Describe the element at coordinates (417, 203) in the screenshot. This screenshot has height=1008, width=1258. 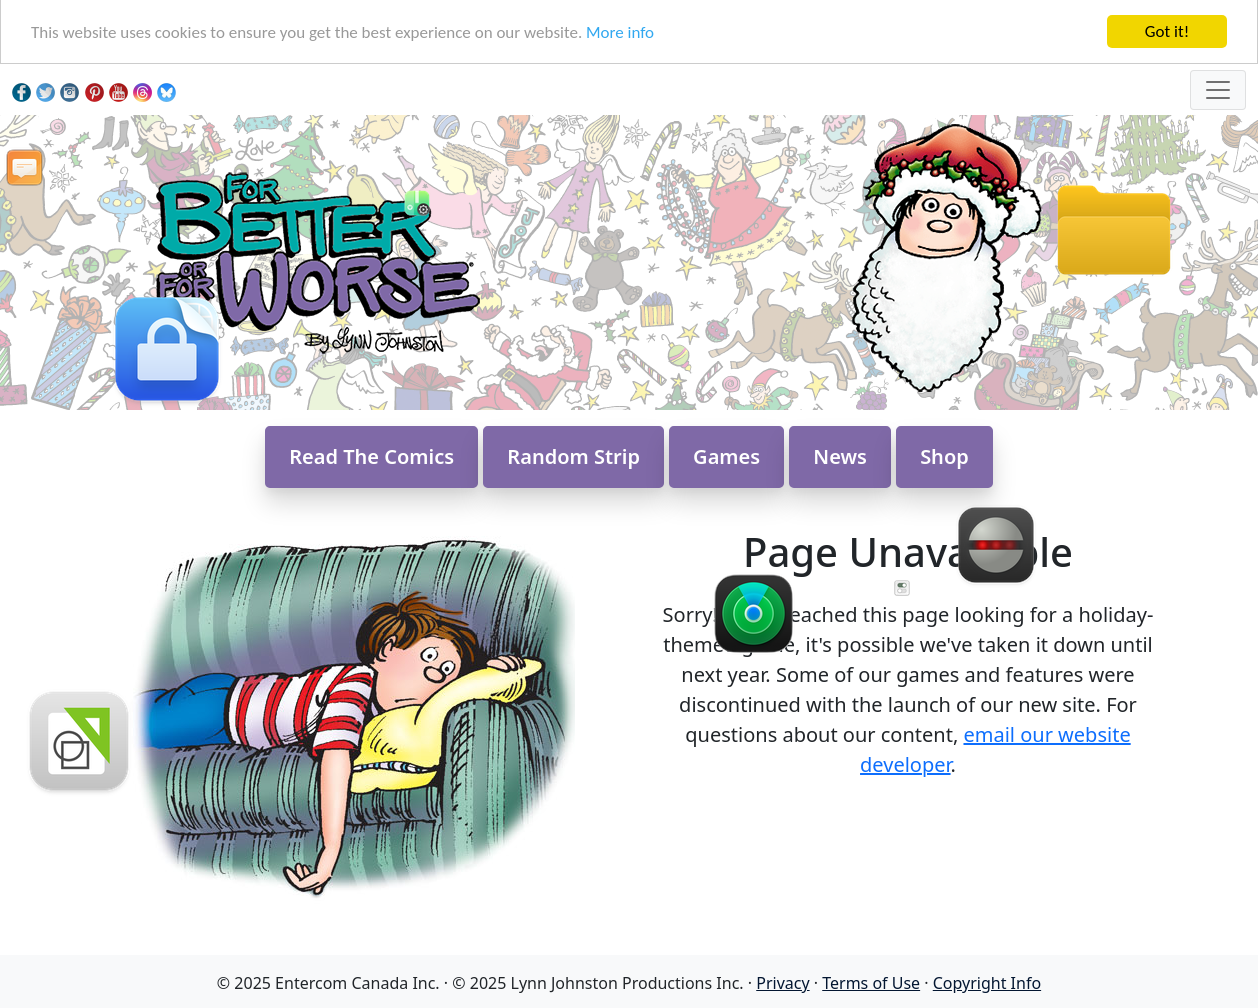
I see `open YaST AutoYaST system configuration tool` at that location.